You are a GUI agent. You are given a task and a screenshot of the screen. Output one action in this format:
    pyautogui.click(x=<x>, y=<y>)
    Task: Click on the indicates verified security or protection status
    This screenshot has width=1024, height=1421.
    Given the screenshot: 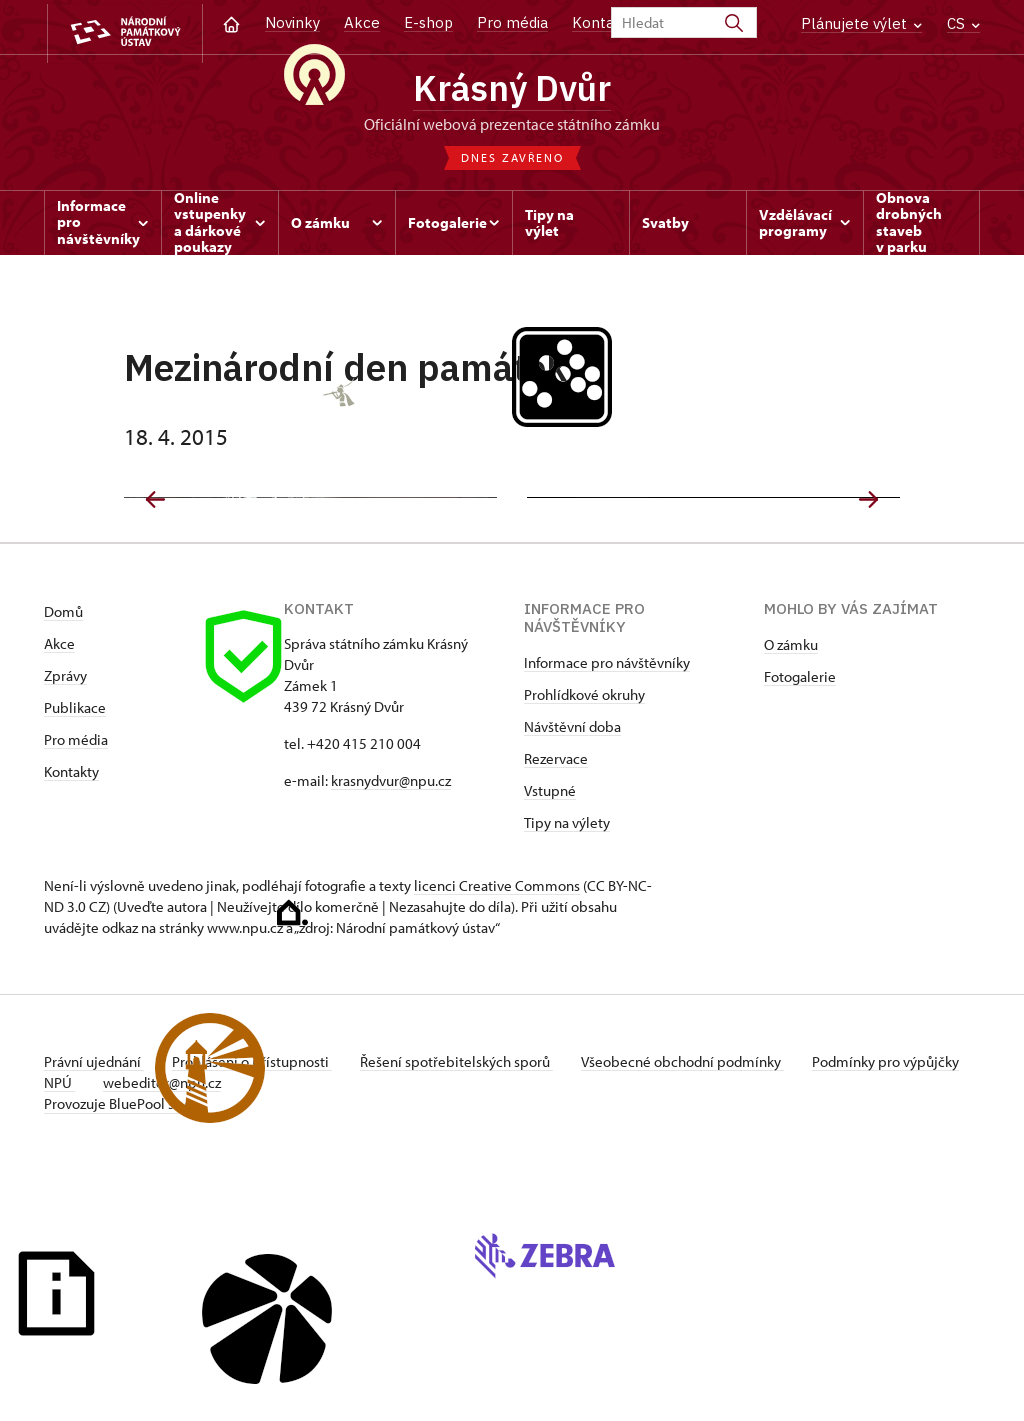 What is the action you would take?
    pyautogui.click(x=243, y=656)
    